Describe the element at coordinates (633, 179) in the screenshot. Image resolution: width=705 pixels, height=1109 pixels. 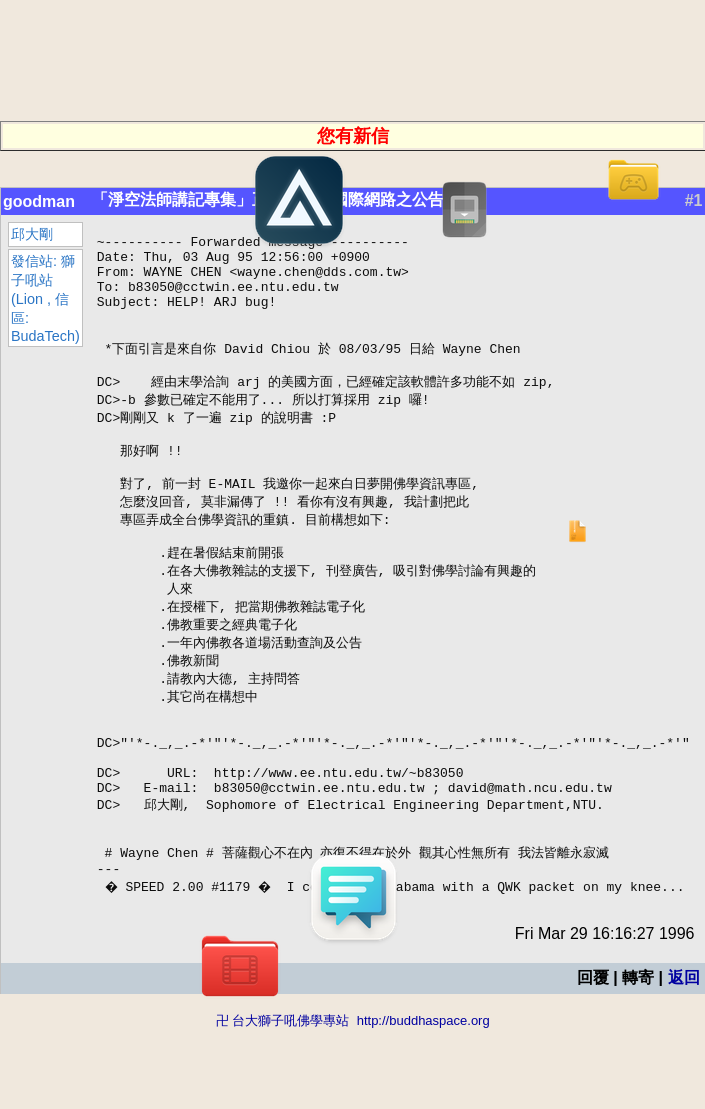
I see `open your games folder` at that location.